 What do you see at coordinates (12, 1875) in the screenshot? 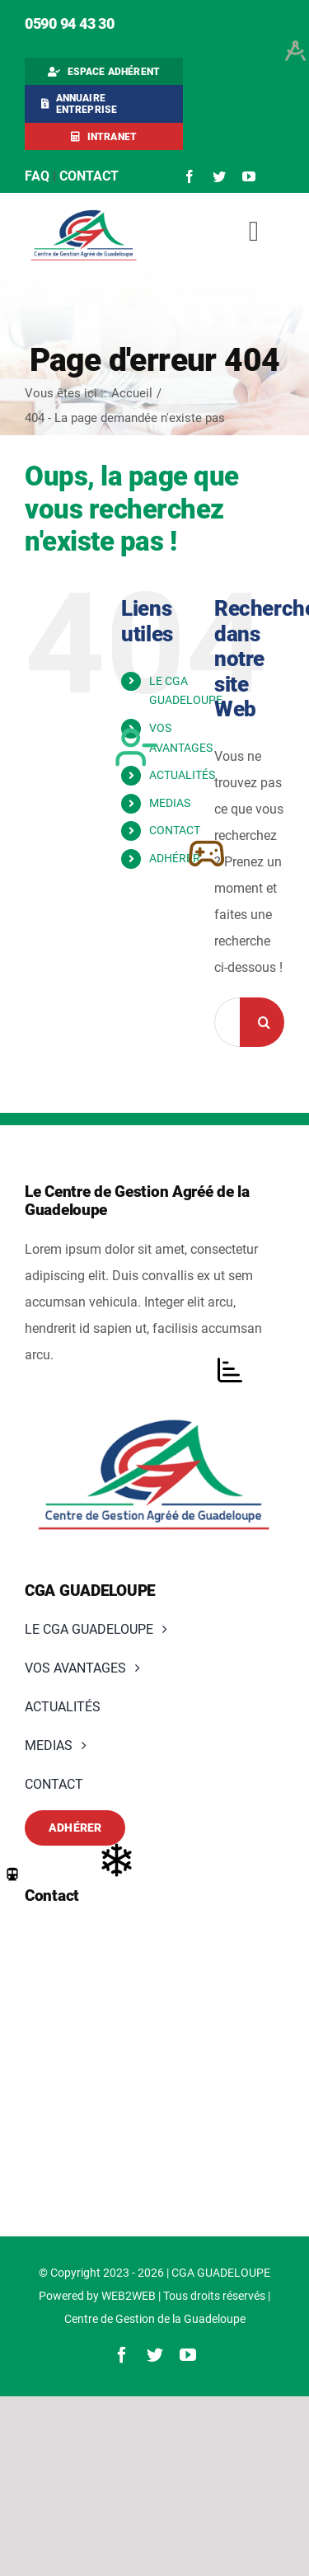
I see `get public transit directions` at bounding box center [12, 1875].